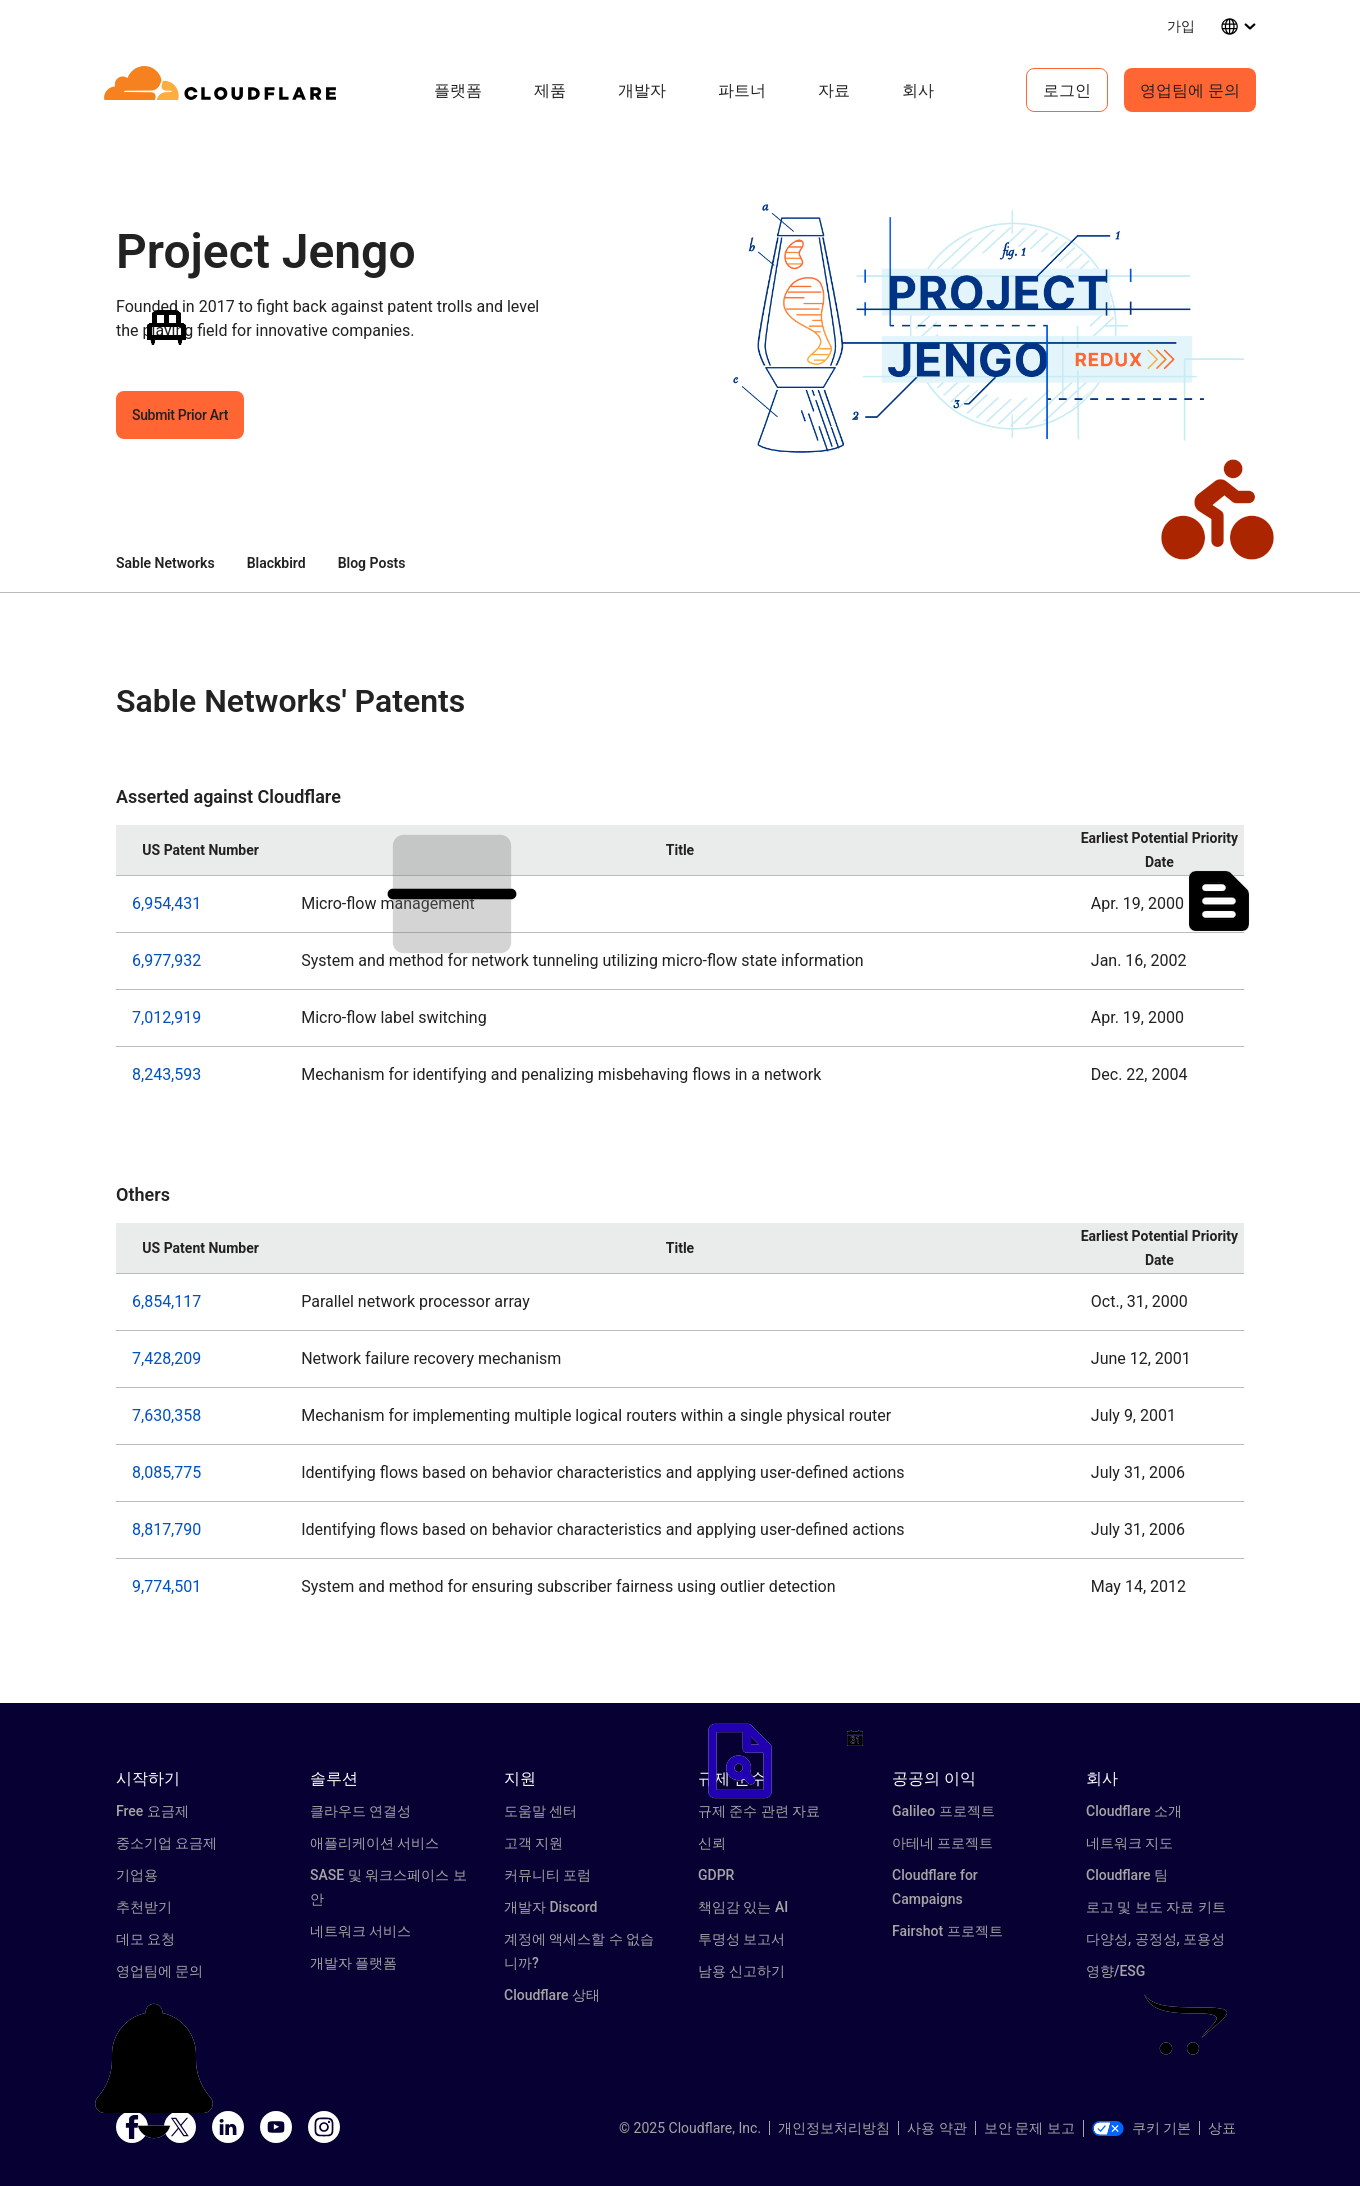 This screenshot has width=1360, height=2186. What do you see at coordinates (1185, 2024) in the screenshot?
I see `visit the OpenCart e-commerce platform` at bounding box center [1185, 2024].